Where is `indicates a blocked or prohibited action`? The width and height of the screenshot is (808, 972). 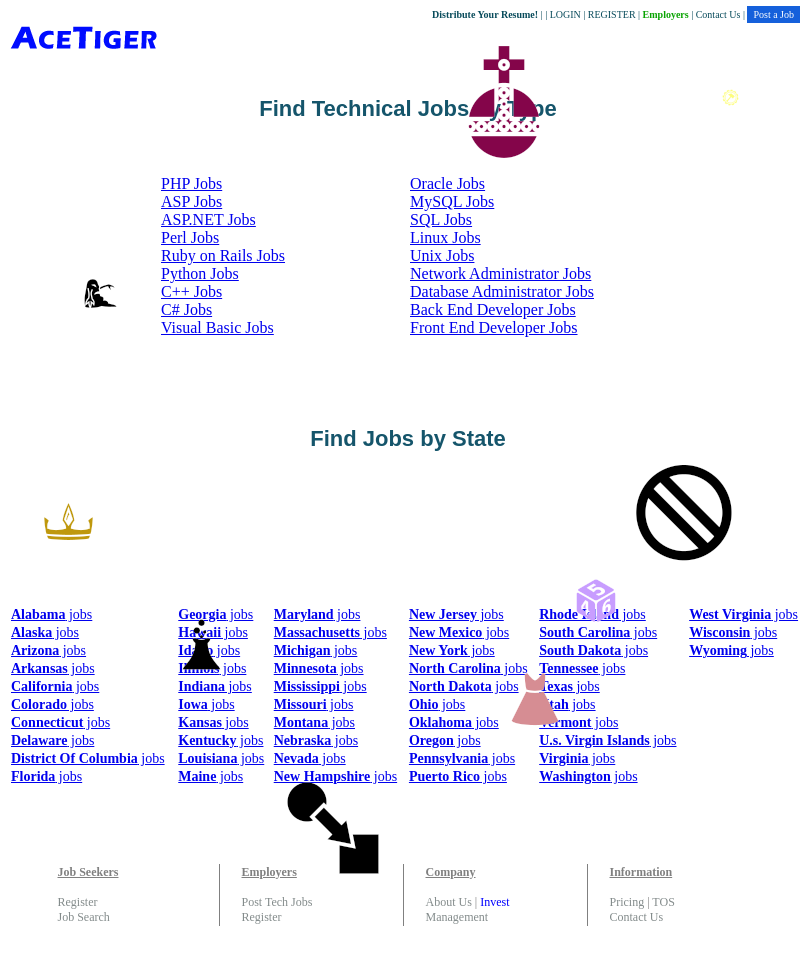 indicates a blocked or prohibited action is located at coordinates (684, 512).